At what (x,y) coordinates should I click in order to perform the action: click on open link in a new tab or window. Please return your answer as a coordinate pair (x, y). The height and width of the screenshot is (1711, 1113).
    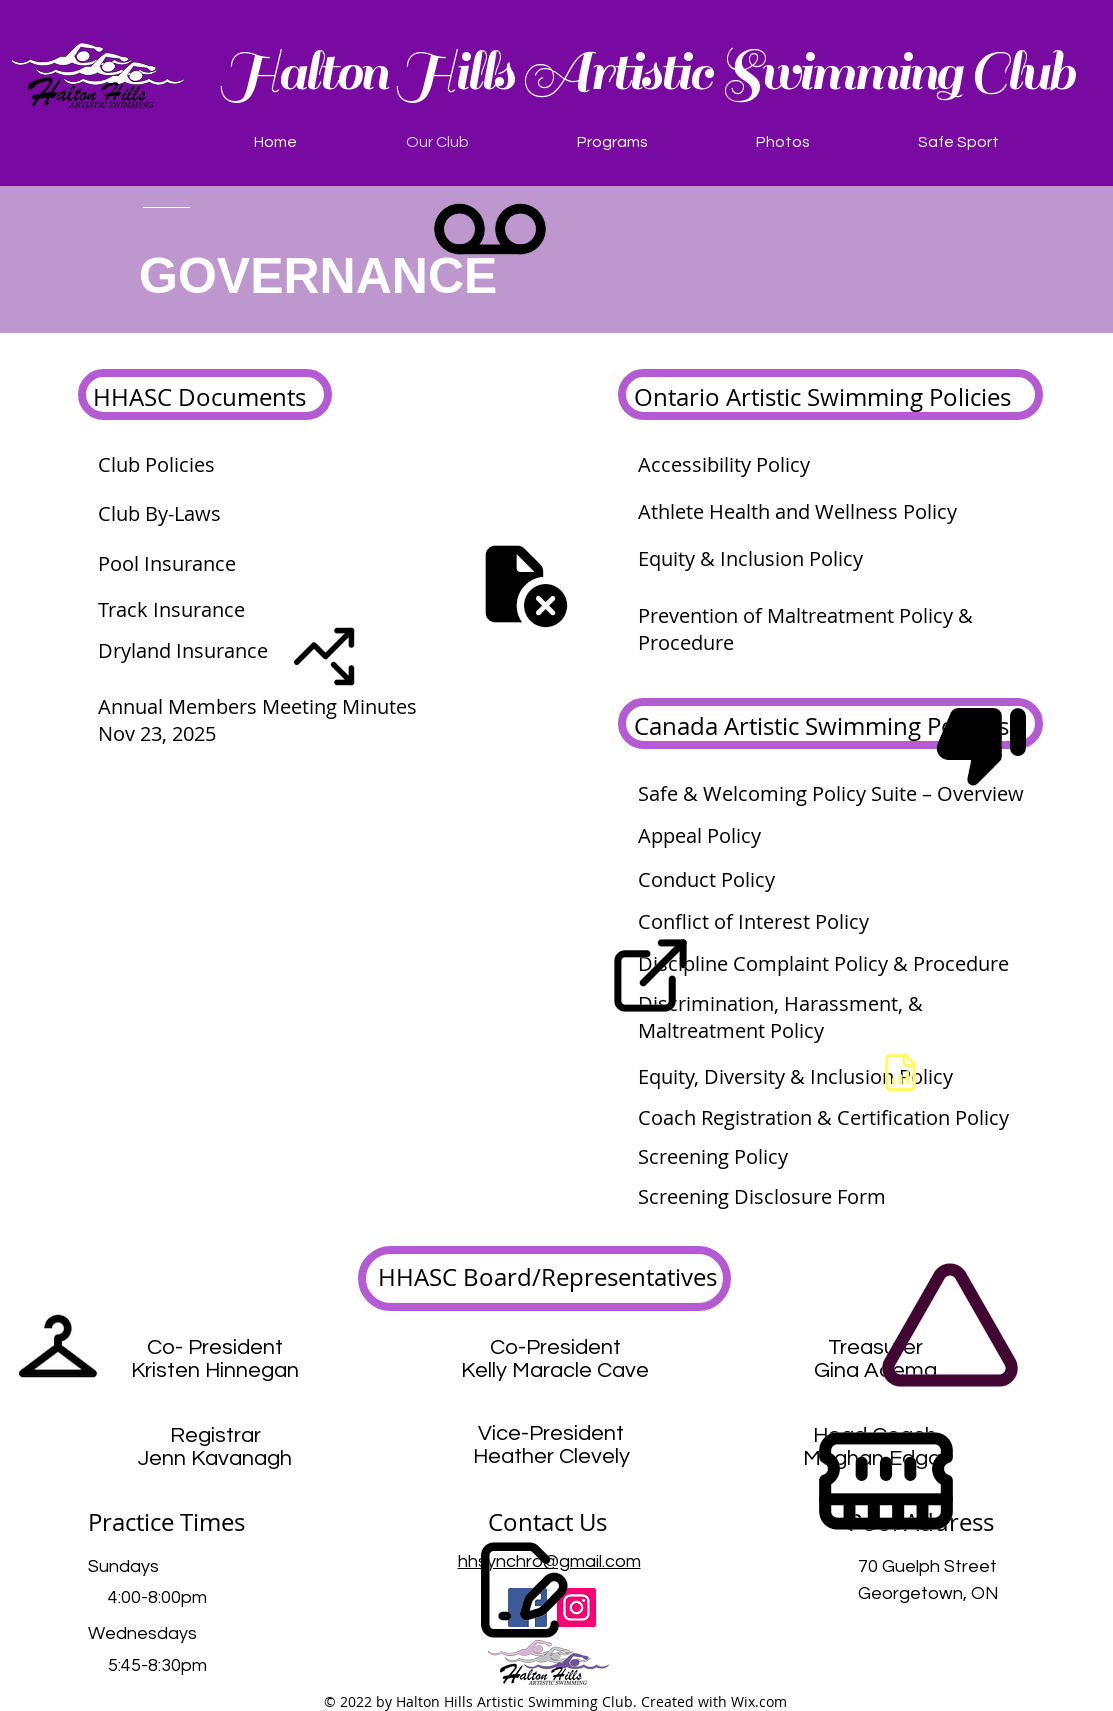
    Looking at the image, I should click on (650, 975).